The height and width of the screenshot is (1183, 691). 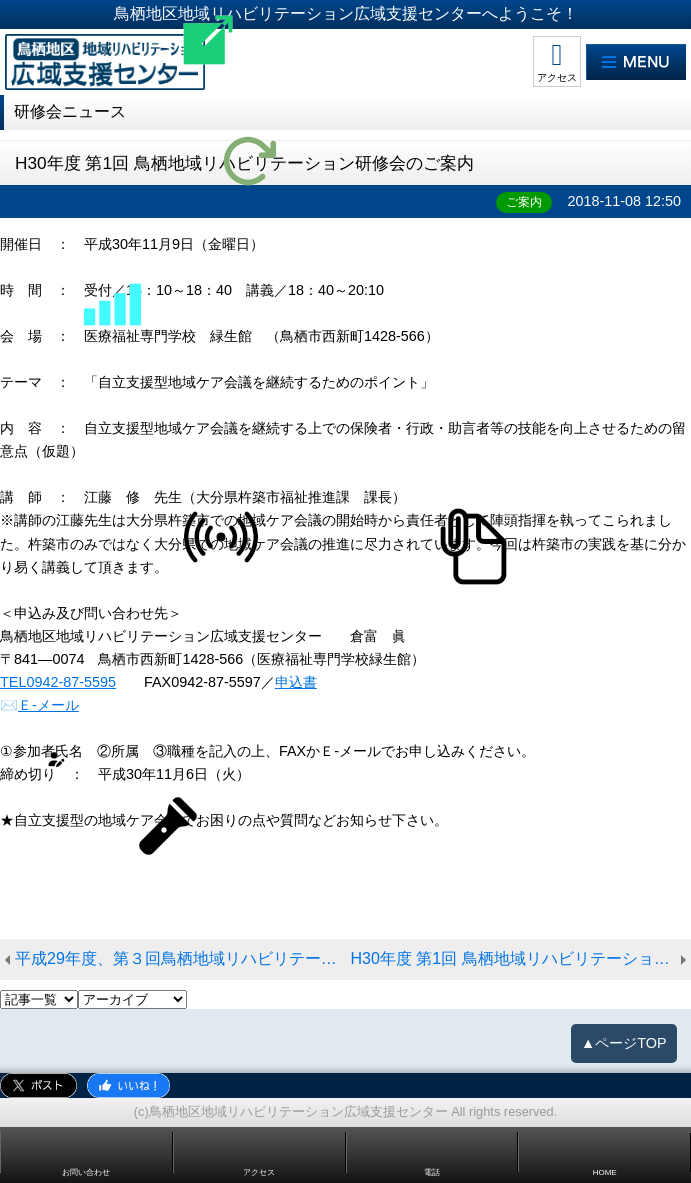 I want to click on refresh or reload content, so click(x=248, y=161).